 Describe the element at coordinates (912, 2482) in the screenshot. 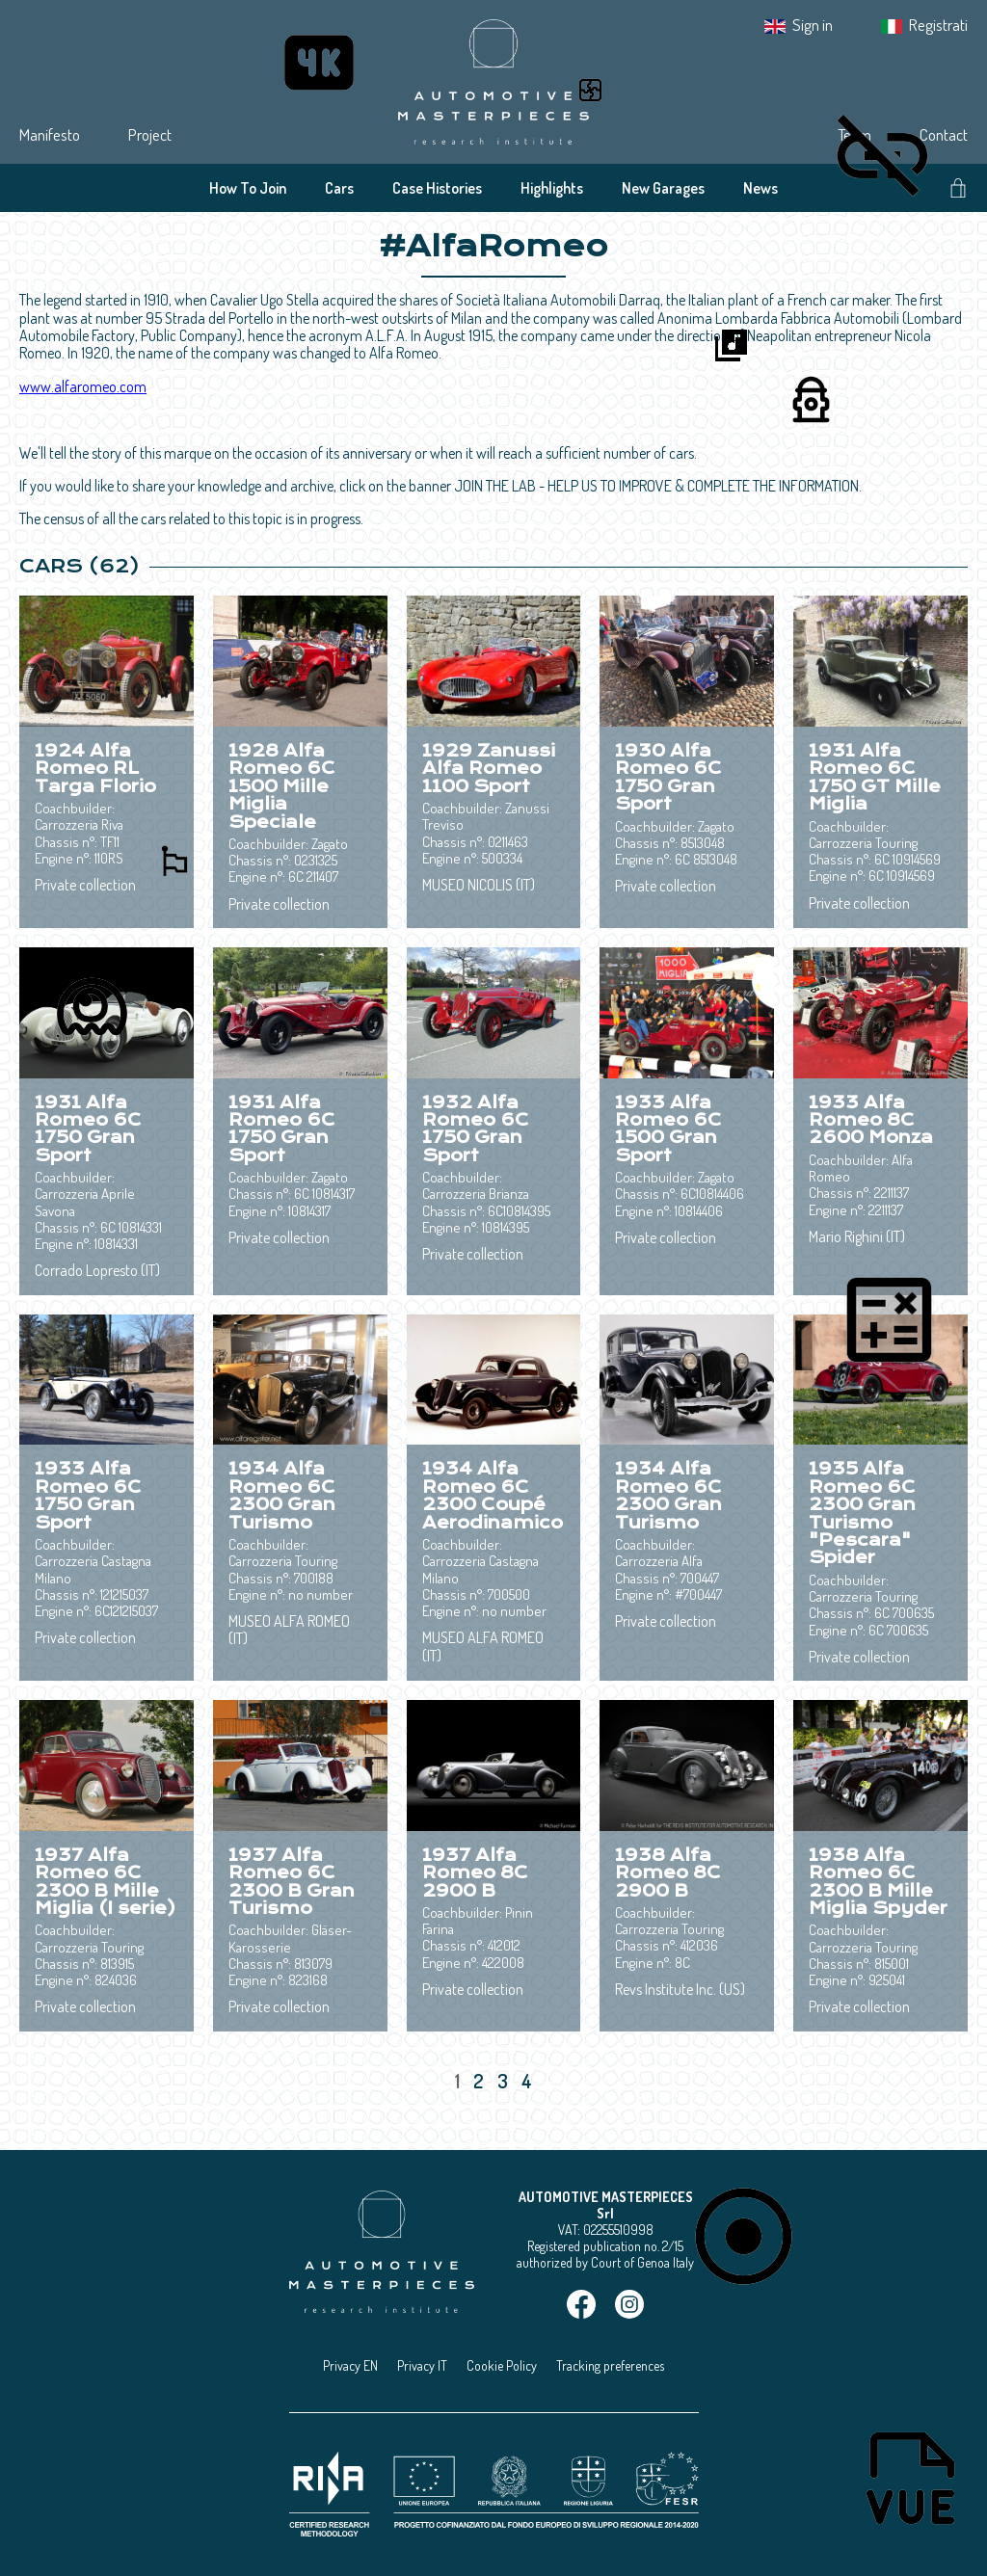

I see `vue.js component or project file` at that location.